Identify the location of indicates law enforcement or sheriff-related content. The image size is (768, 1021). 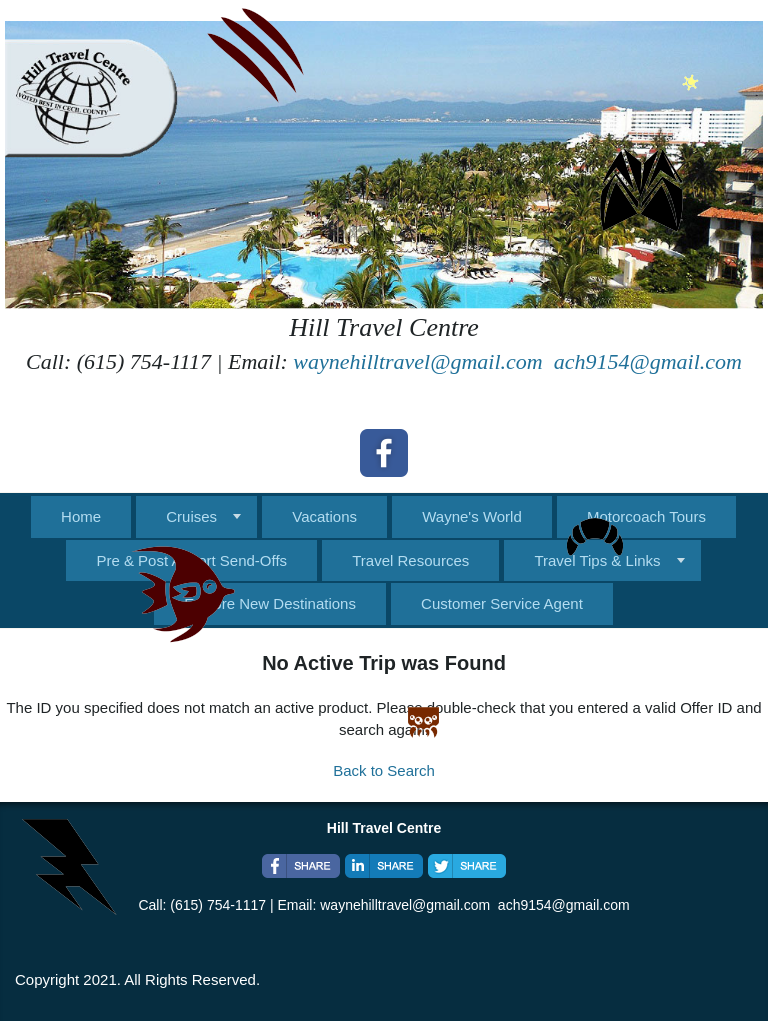
(690, 82).